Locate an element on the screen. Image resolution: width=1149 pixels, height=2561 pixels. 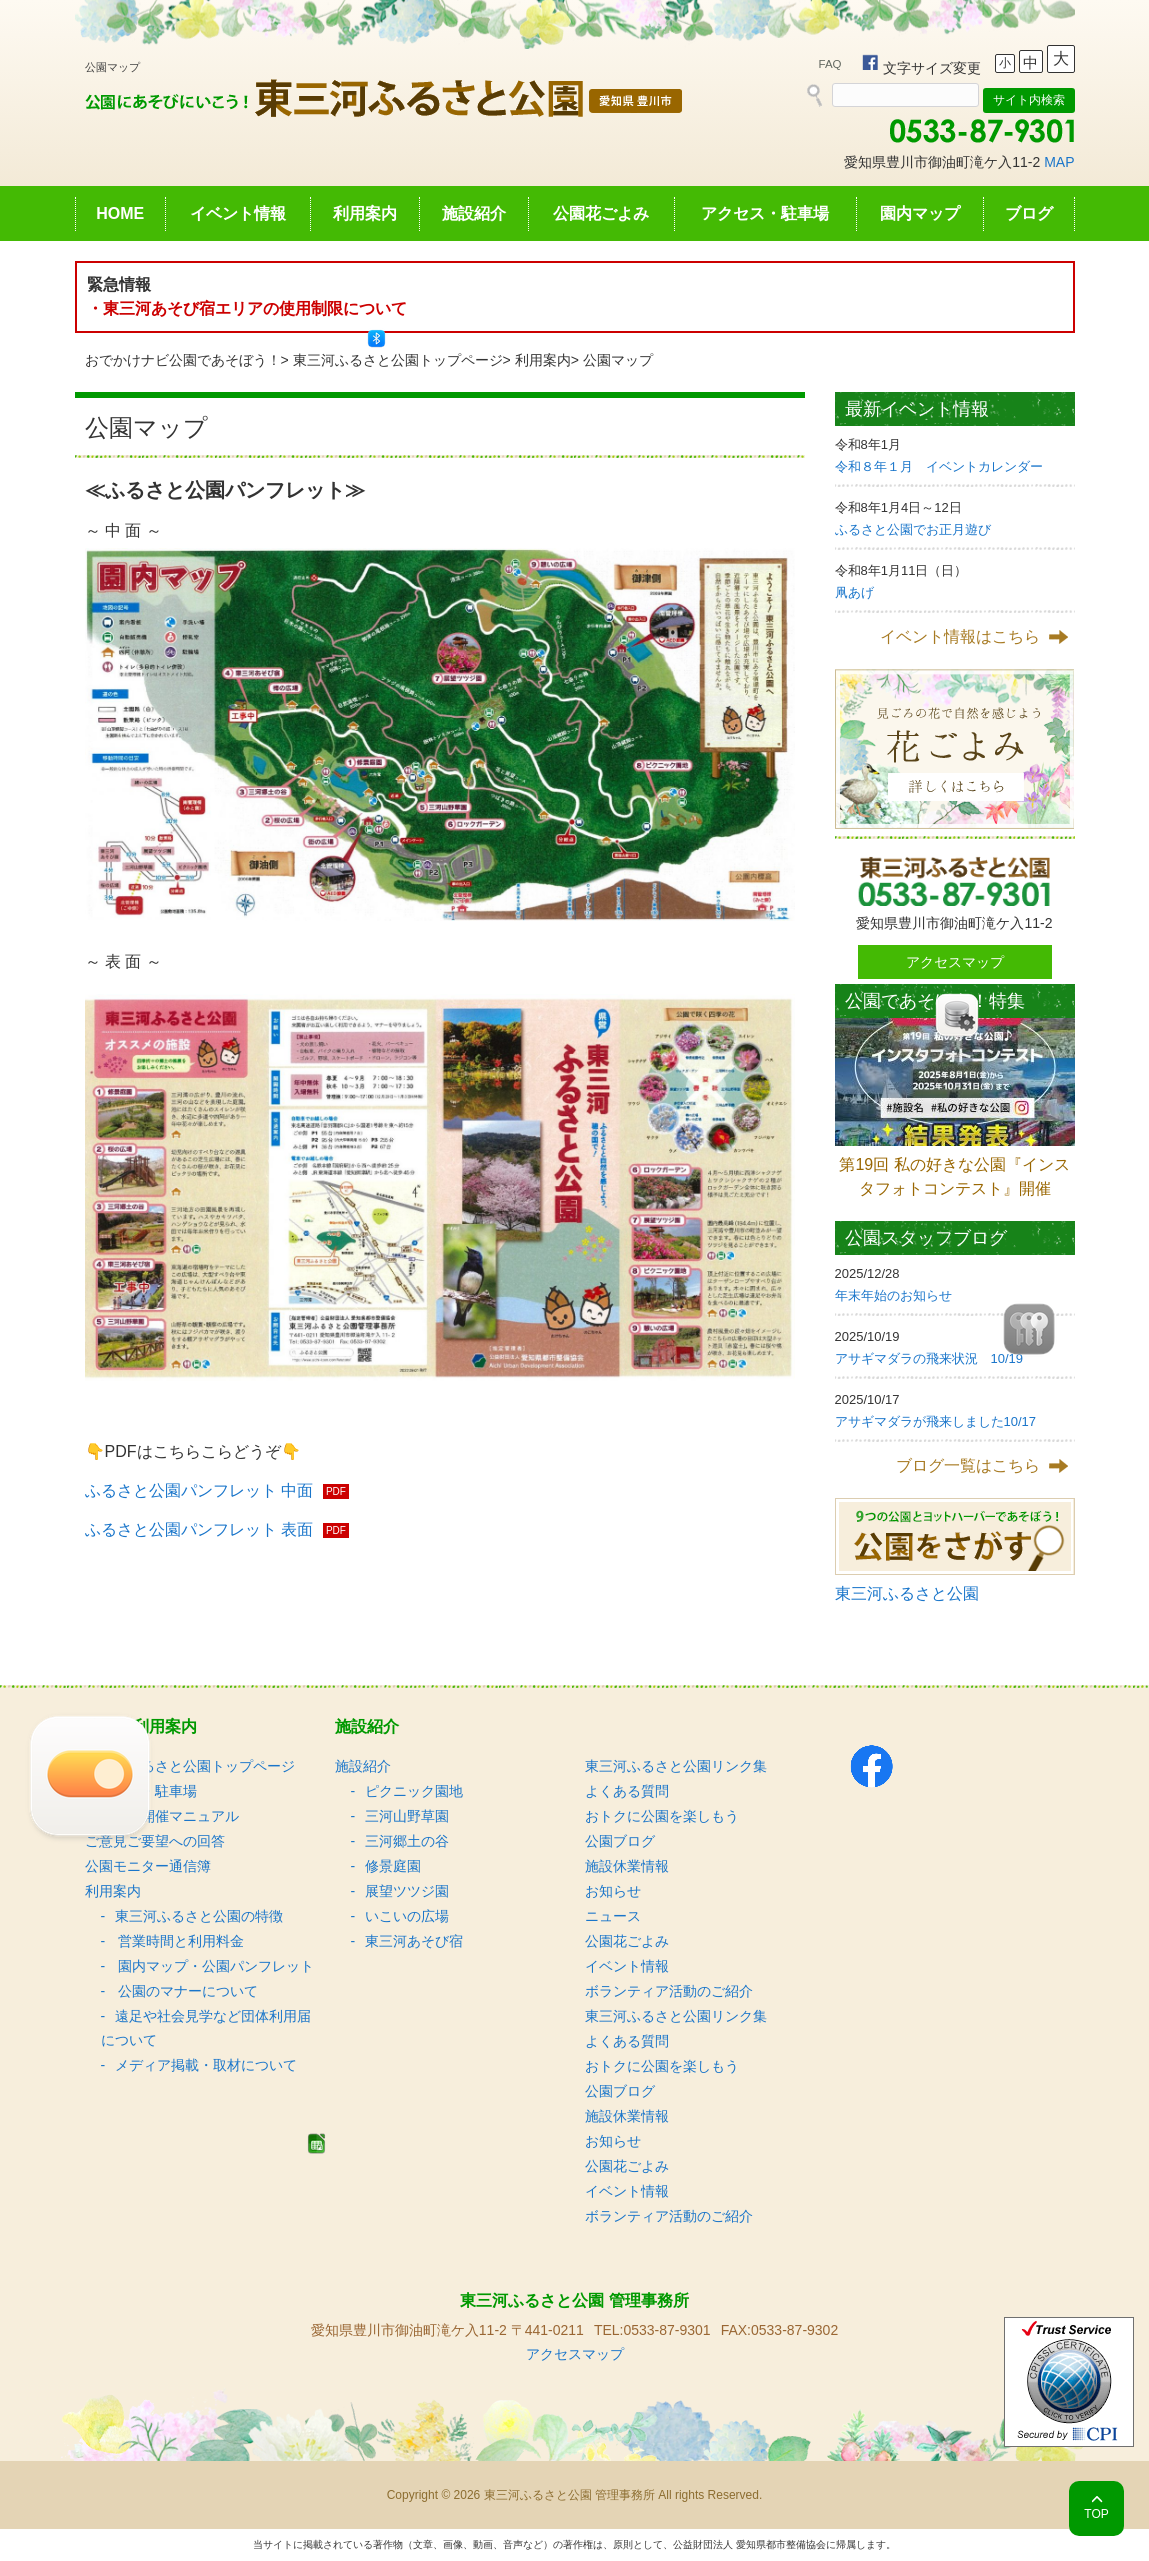
open gda database browser application is located at coordinates (957, 1015).